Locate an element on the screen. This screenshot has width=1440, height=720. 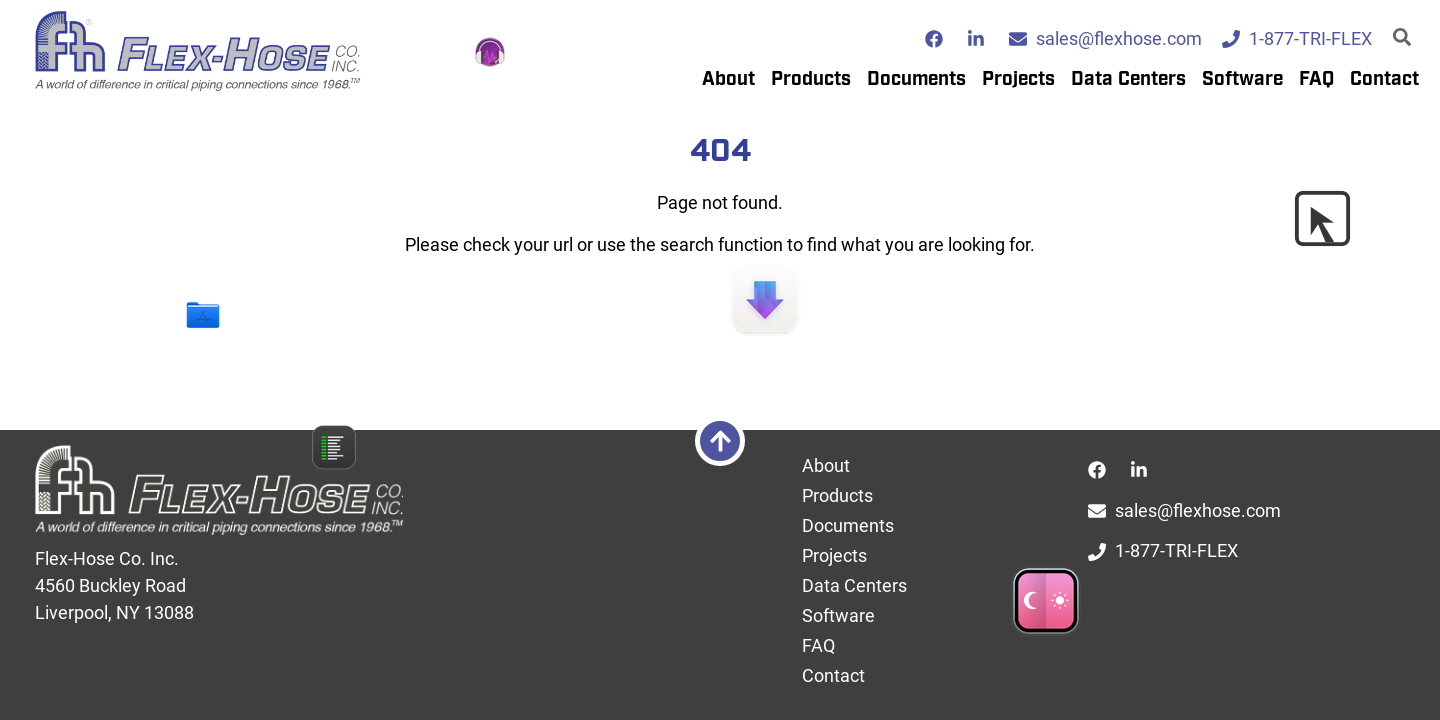
open dynamic wallpaper editor app is located at coordinates (1046, 601).